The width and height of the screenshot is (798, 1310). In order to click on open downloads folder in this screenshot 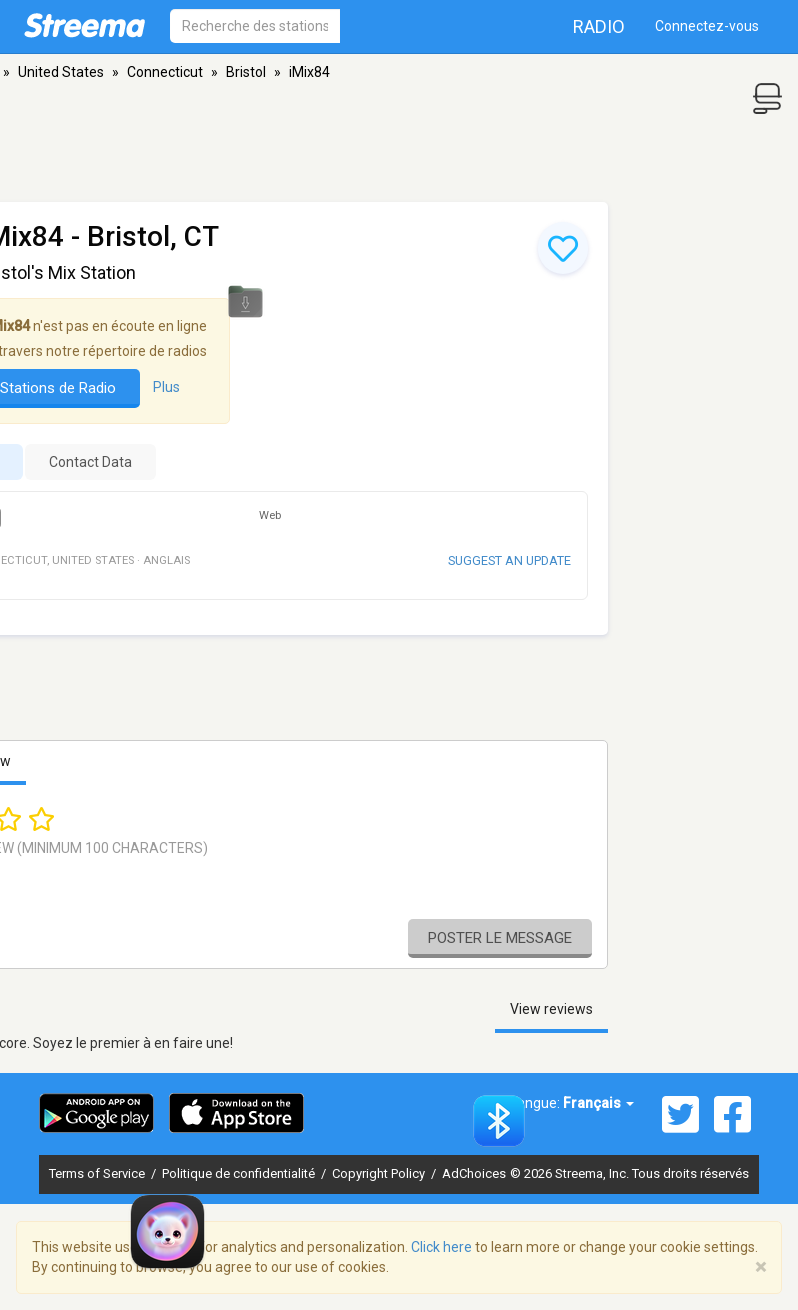, I will do `click(245, 301)`.